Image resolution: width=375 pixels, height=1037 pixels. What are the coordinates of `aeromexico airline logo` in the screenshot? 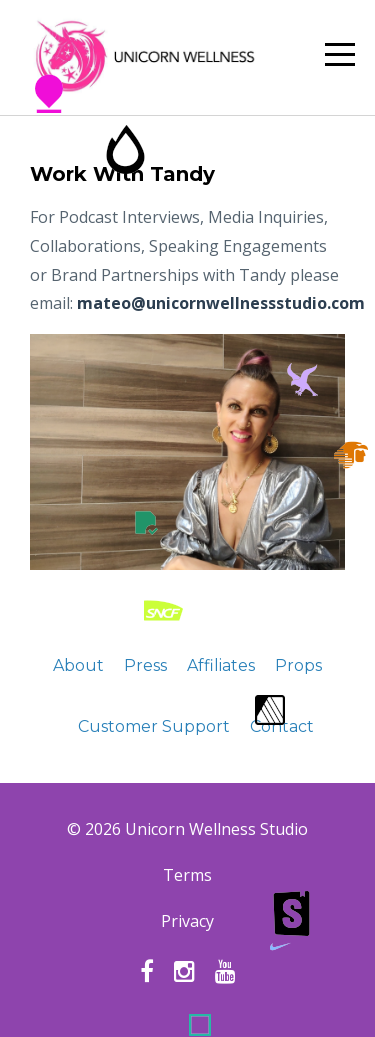 It's located at (351, 455).